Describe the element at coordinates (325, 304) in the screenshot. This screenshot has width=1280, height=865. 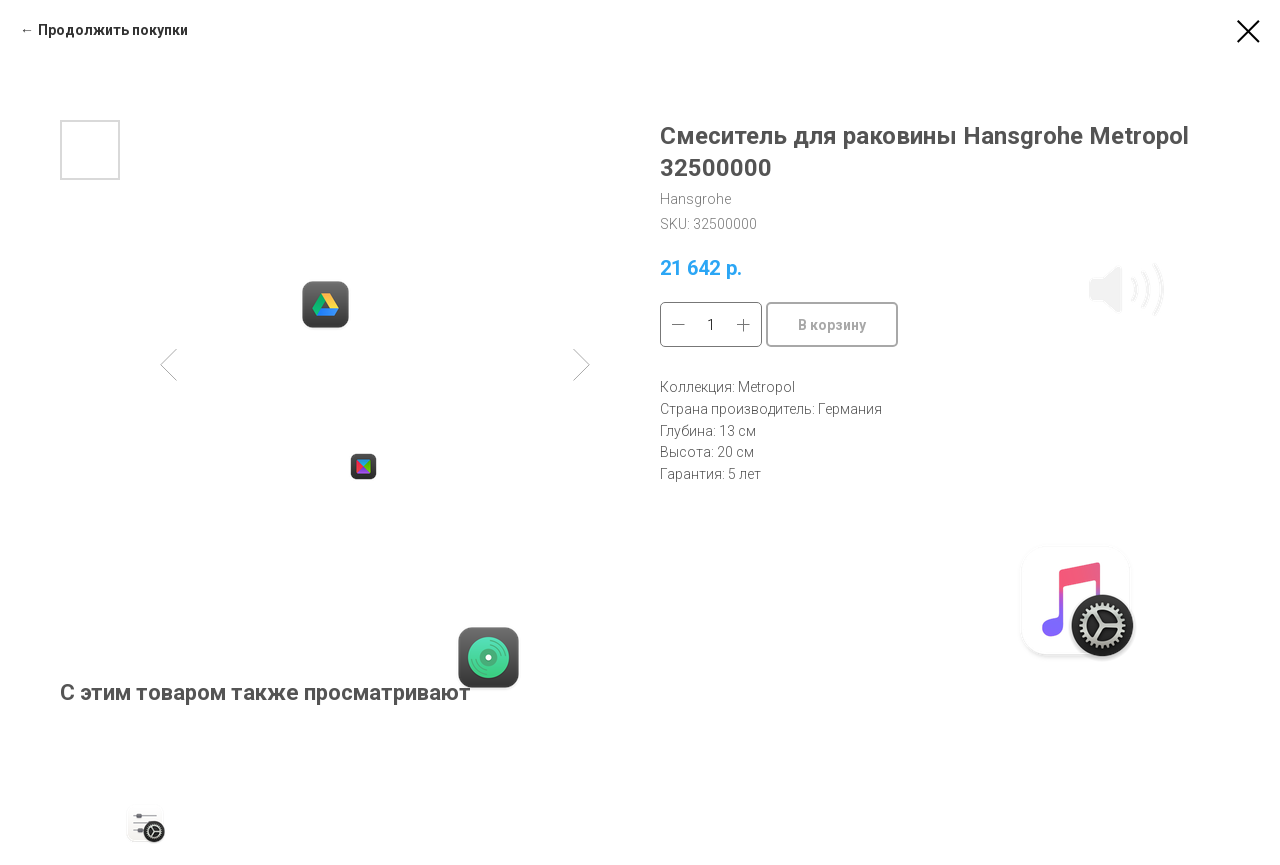
I see `open Google Drive app` at that location.